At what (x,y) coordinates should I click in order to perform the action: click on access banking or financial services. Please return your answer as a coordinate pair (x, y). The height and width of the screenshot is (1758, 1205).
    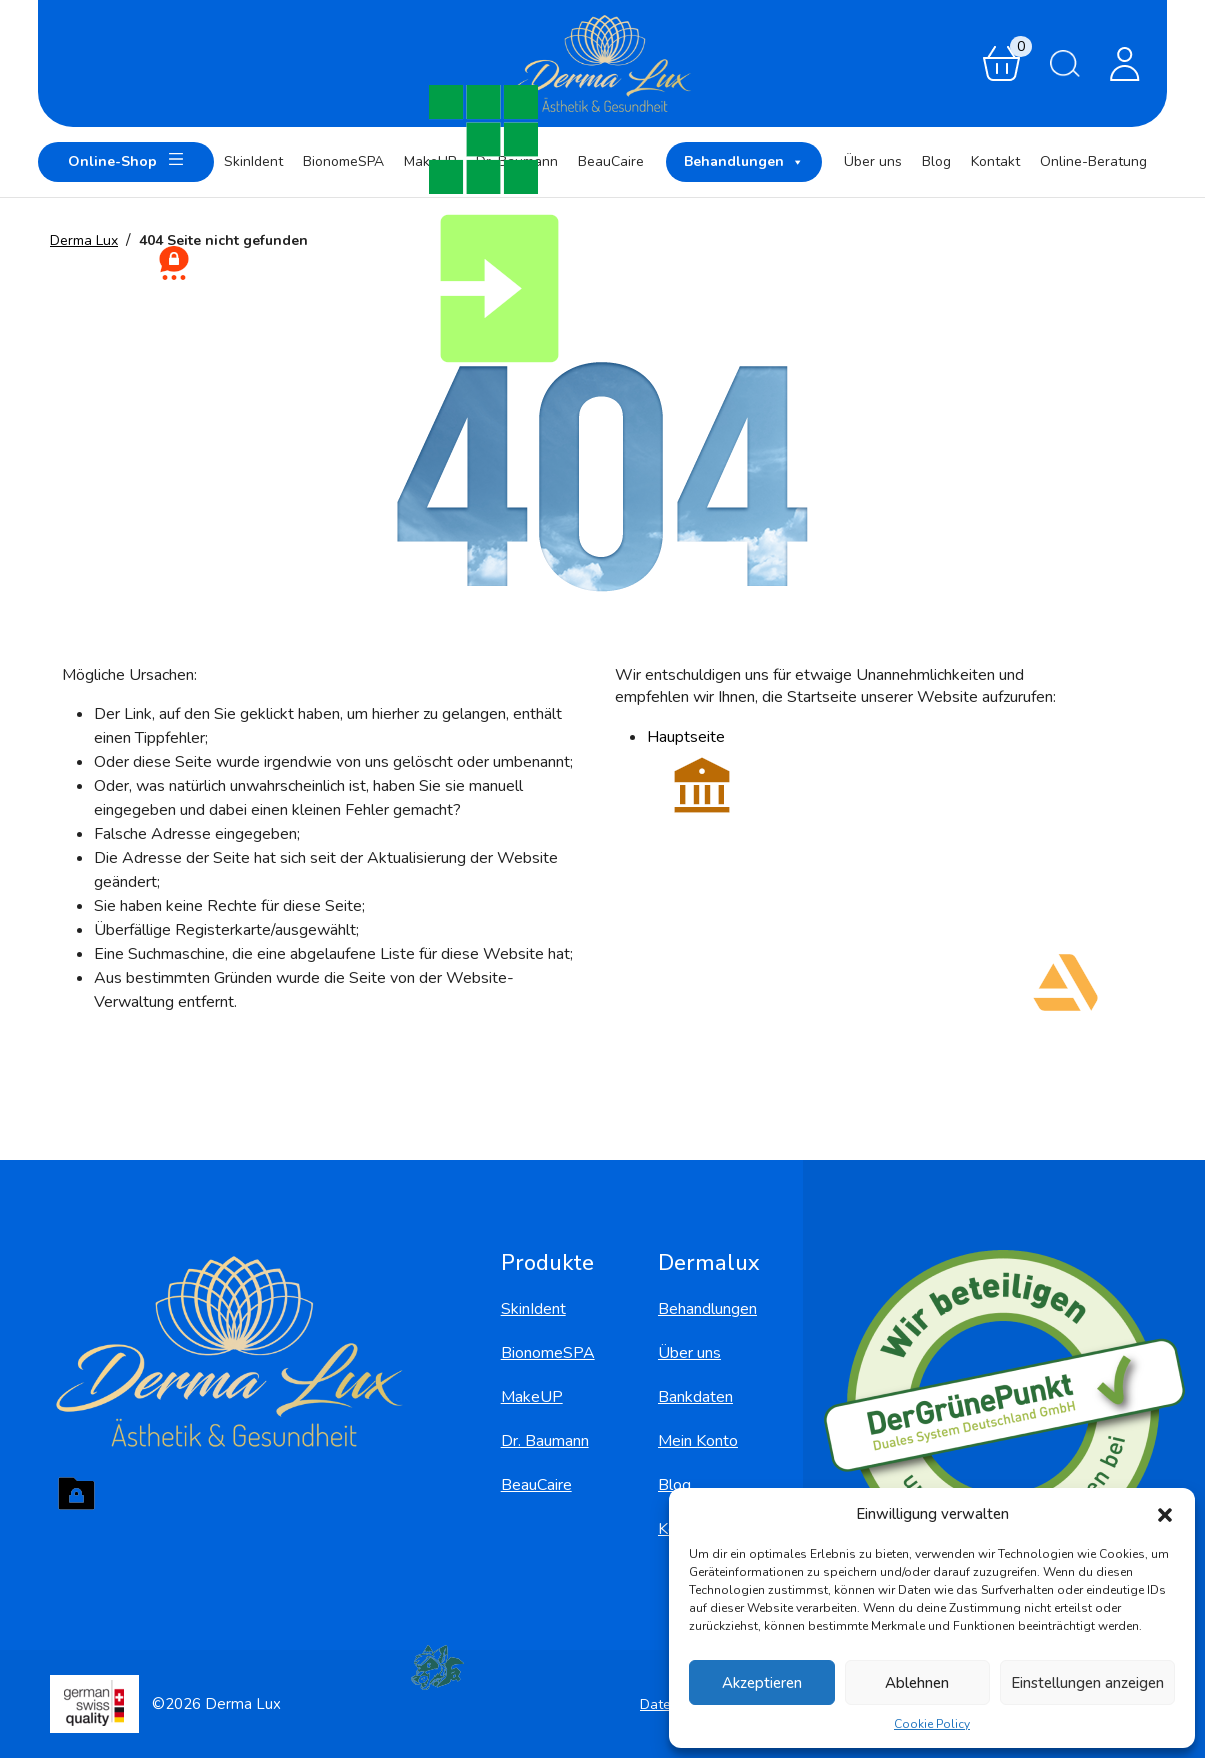
    Looking at the image, I should click on (702, 785).